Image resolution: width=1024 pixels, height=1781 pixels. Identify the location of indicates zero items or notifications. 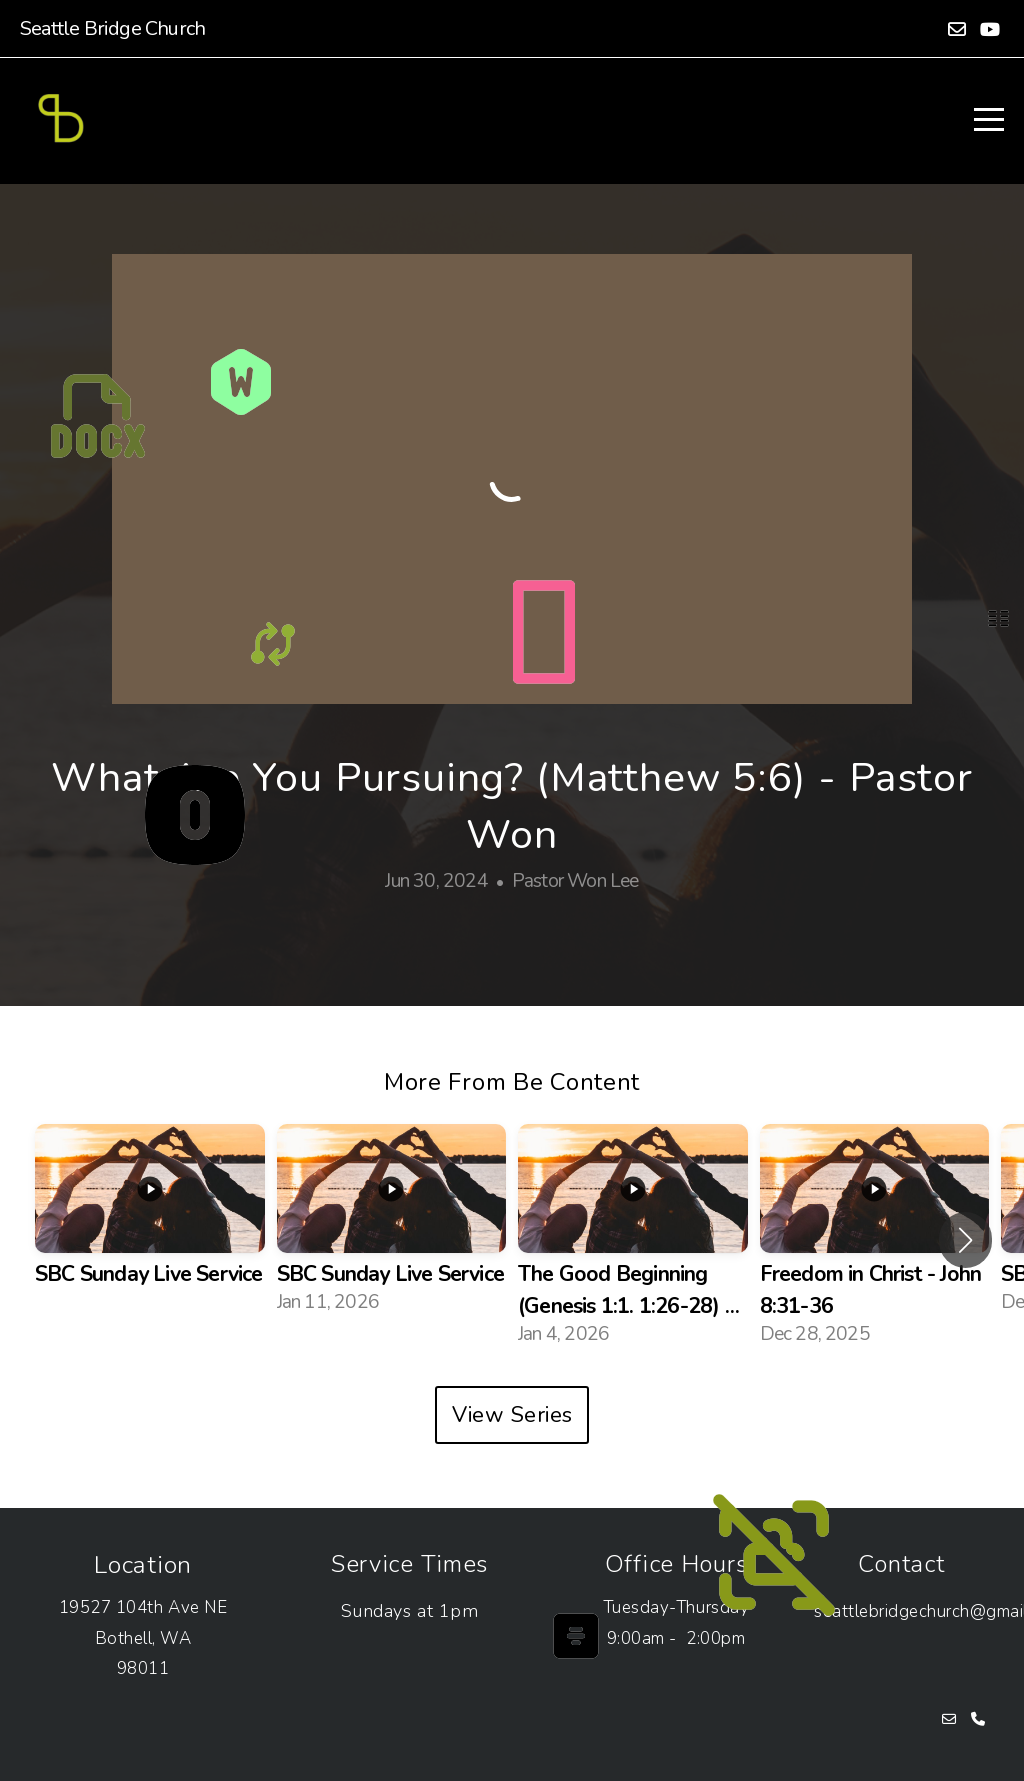
(195, 815).